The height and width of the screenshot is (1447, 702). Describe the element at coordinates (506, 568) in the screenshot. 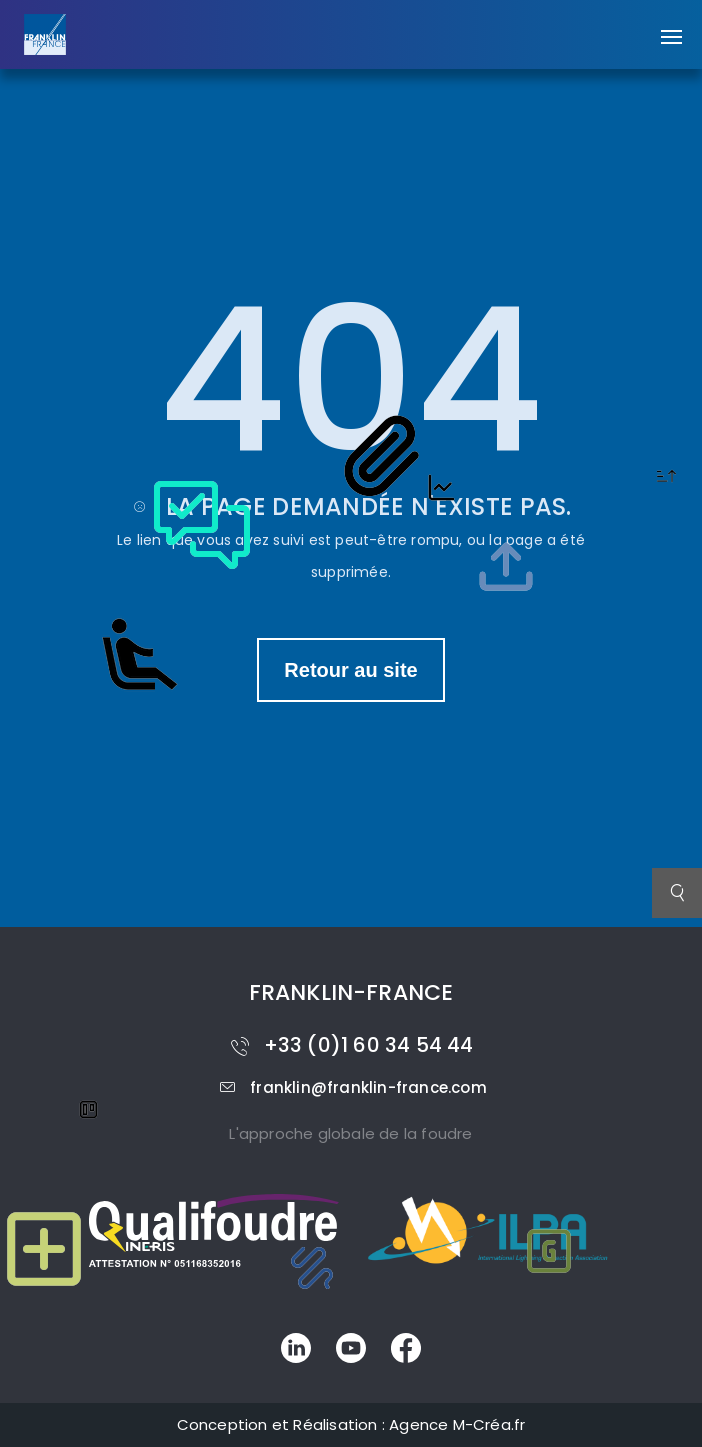

I see `upload a file or document` at that location.